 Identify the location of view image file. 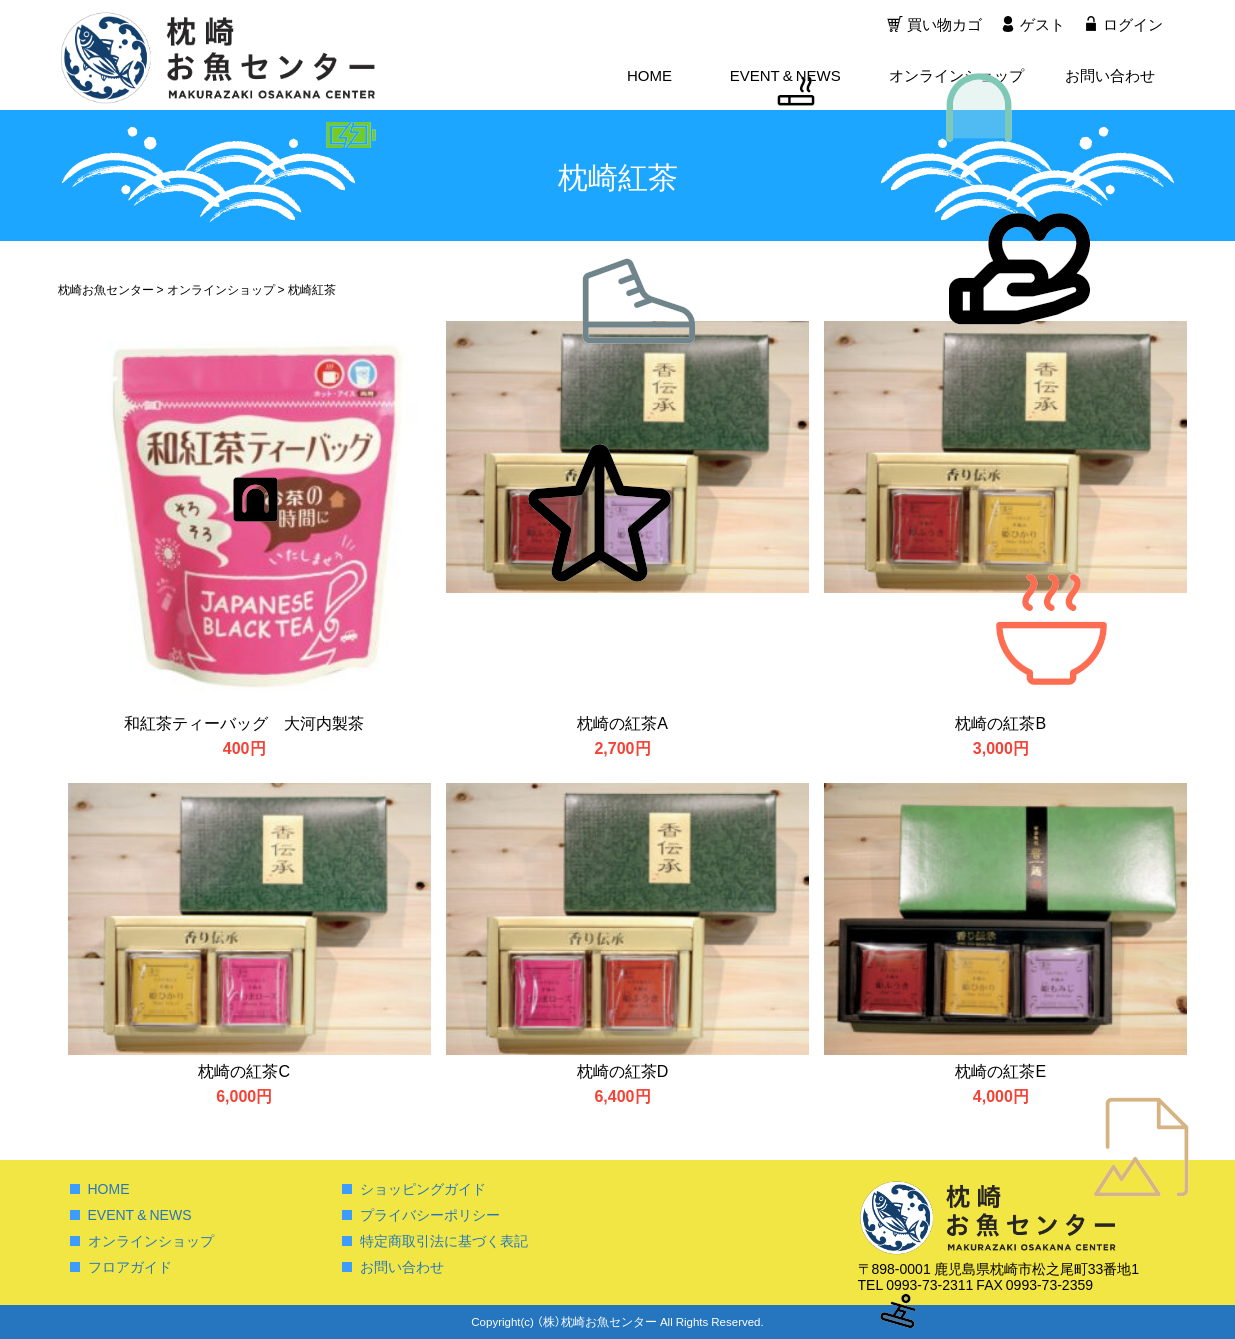
(1147, 1147).